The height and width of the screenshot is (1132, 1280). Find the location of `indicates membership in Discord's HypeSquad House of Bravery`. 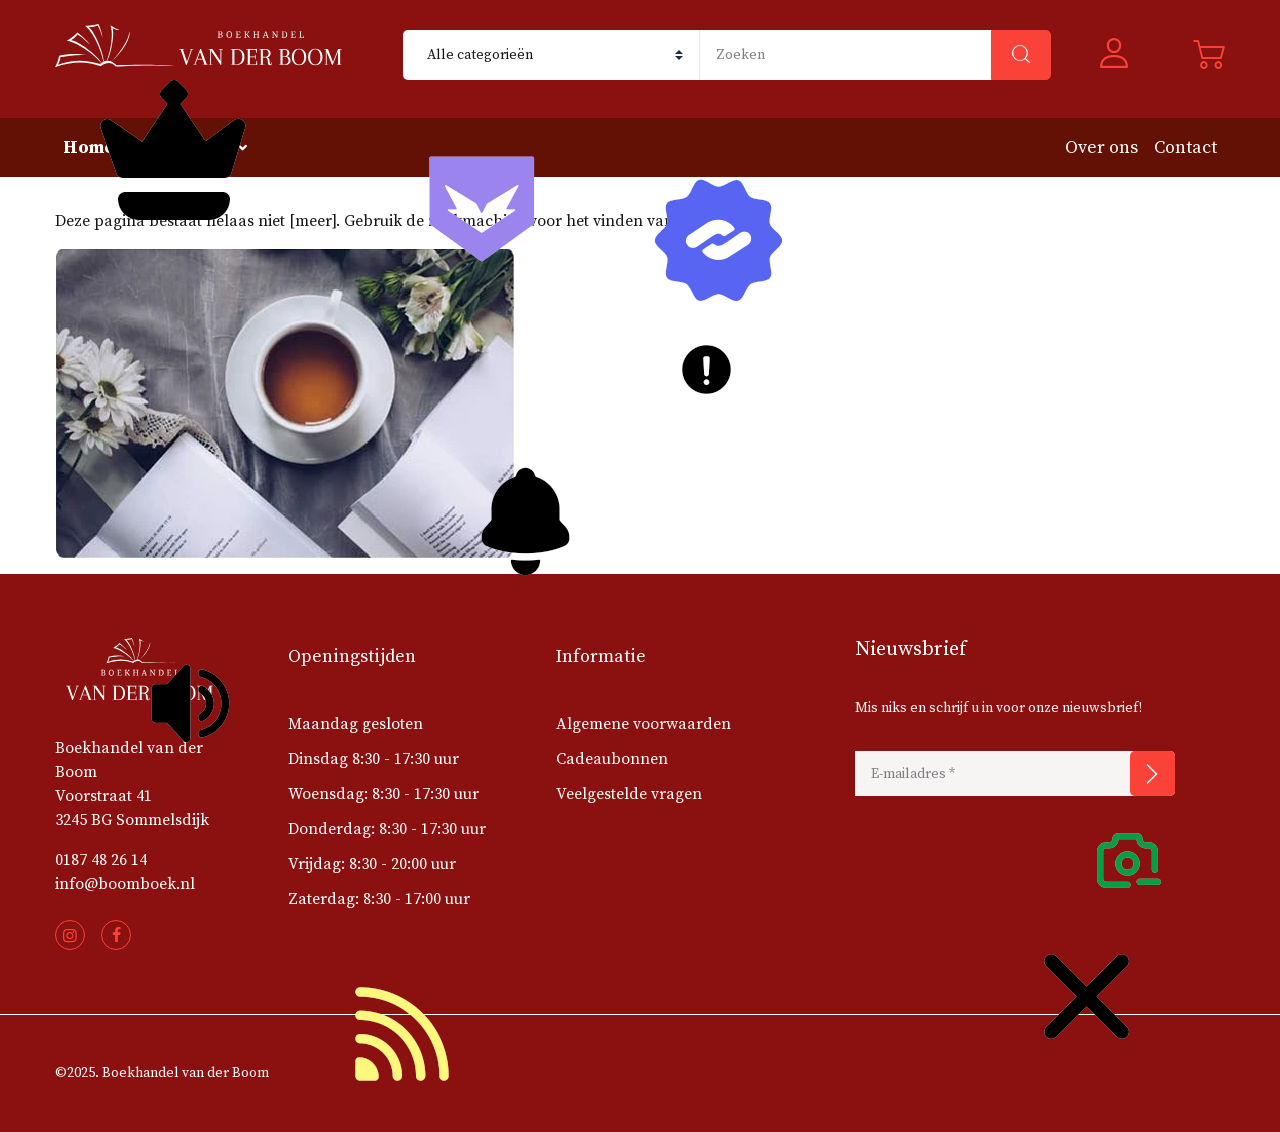

indicates membership in Discord's HypeSquad House of Bravery is located at coordinates (482, 209).